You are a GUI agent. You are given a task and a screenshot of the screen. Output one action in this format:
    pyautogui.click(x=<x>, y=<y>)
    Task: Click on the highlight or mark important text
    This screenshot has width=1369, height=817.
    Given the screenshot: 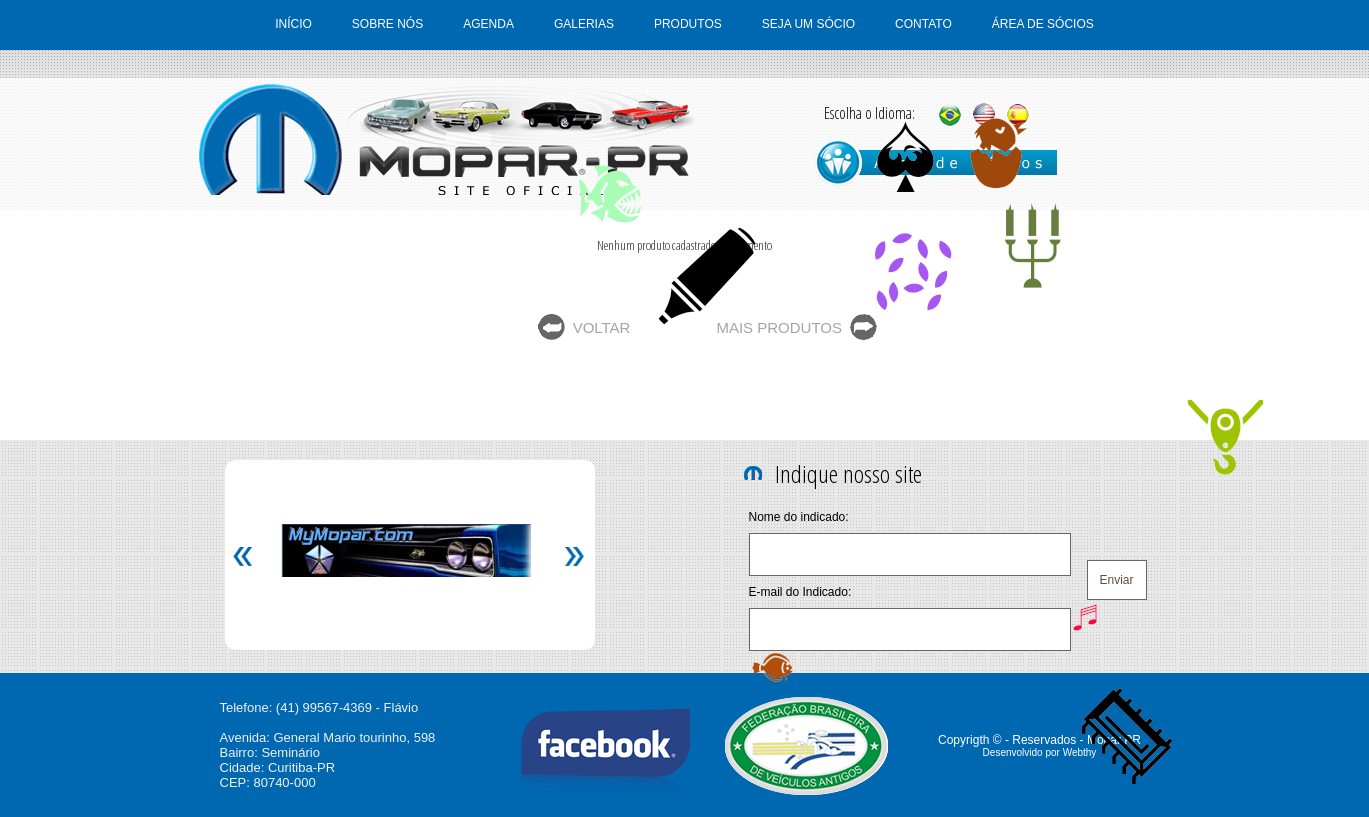 What is the action you would take?
    pyautogui.click(x=707, y=276)
    